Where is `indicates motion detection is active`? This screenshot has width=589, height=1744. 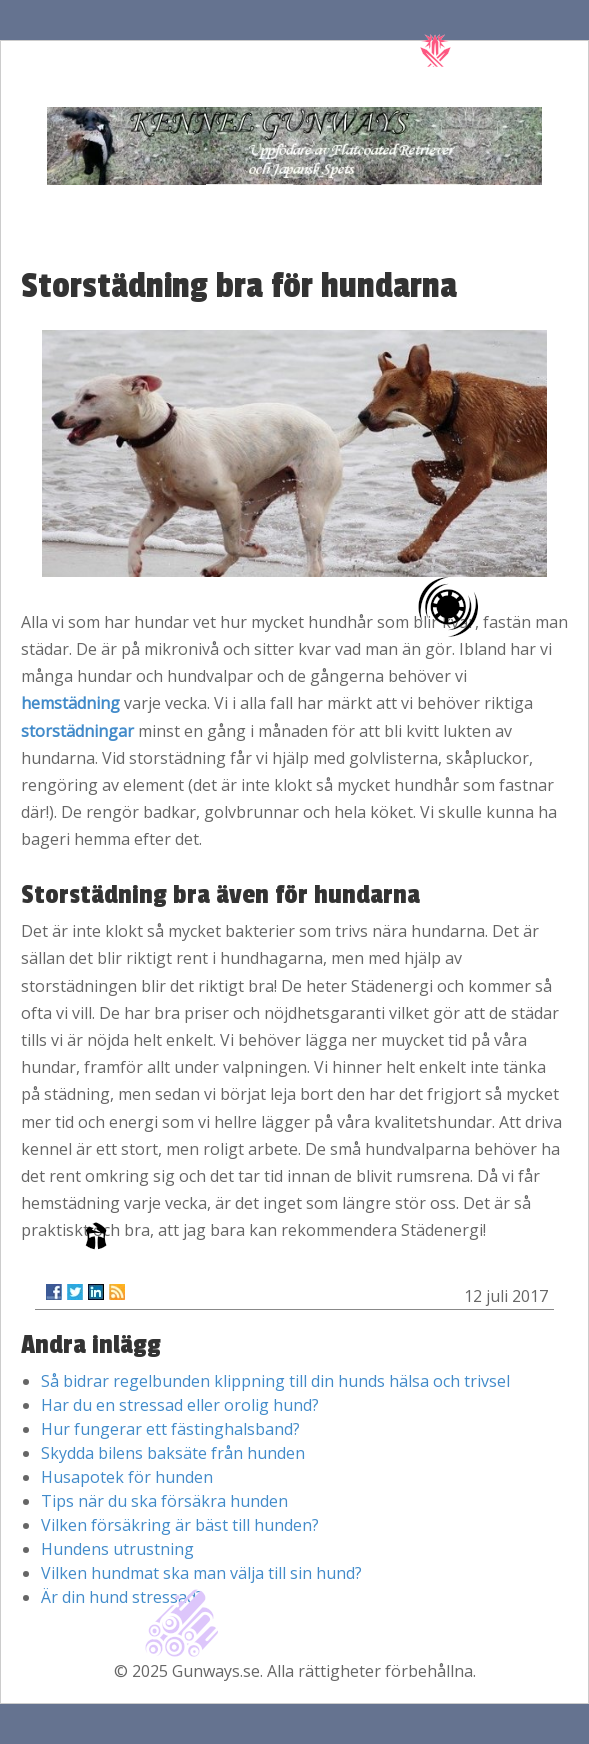 indicates motion detection is active is located at coordinates (448, 607).